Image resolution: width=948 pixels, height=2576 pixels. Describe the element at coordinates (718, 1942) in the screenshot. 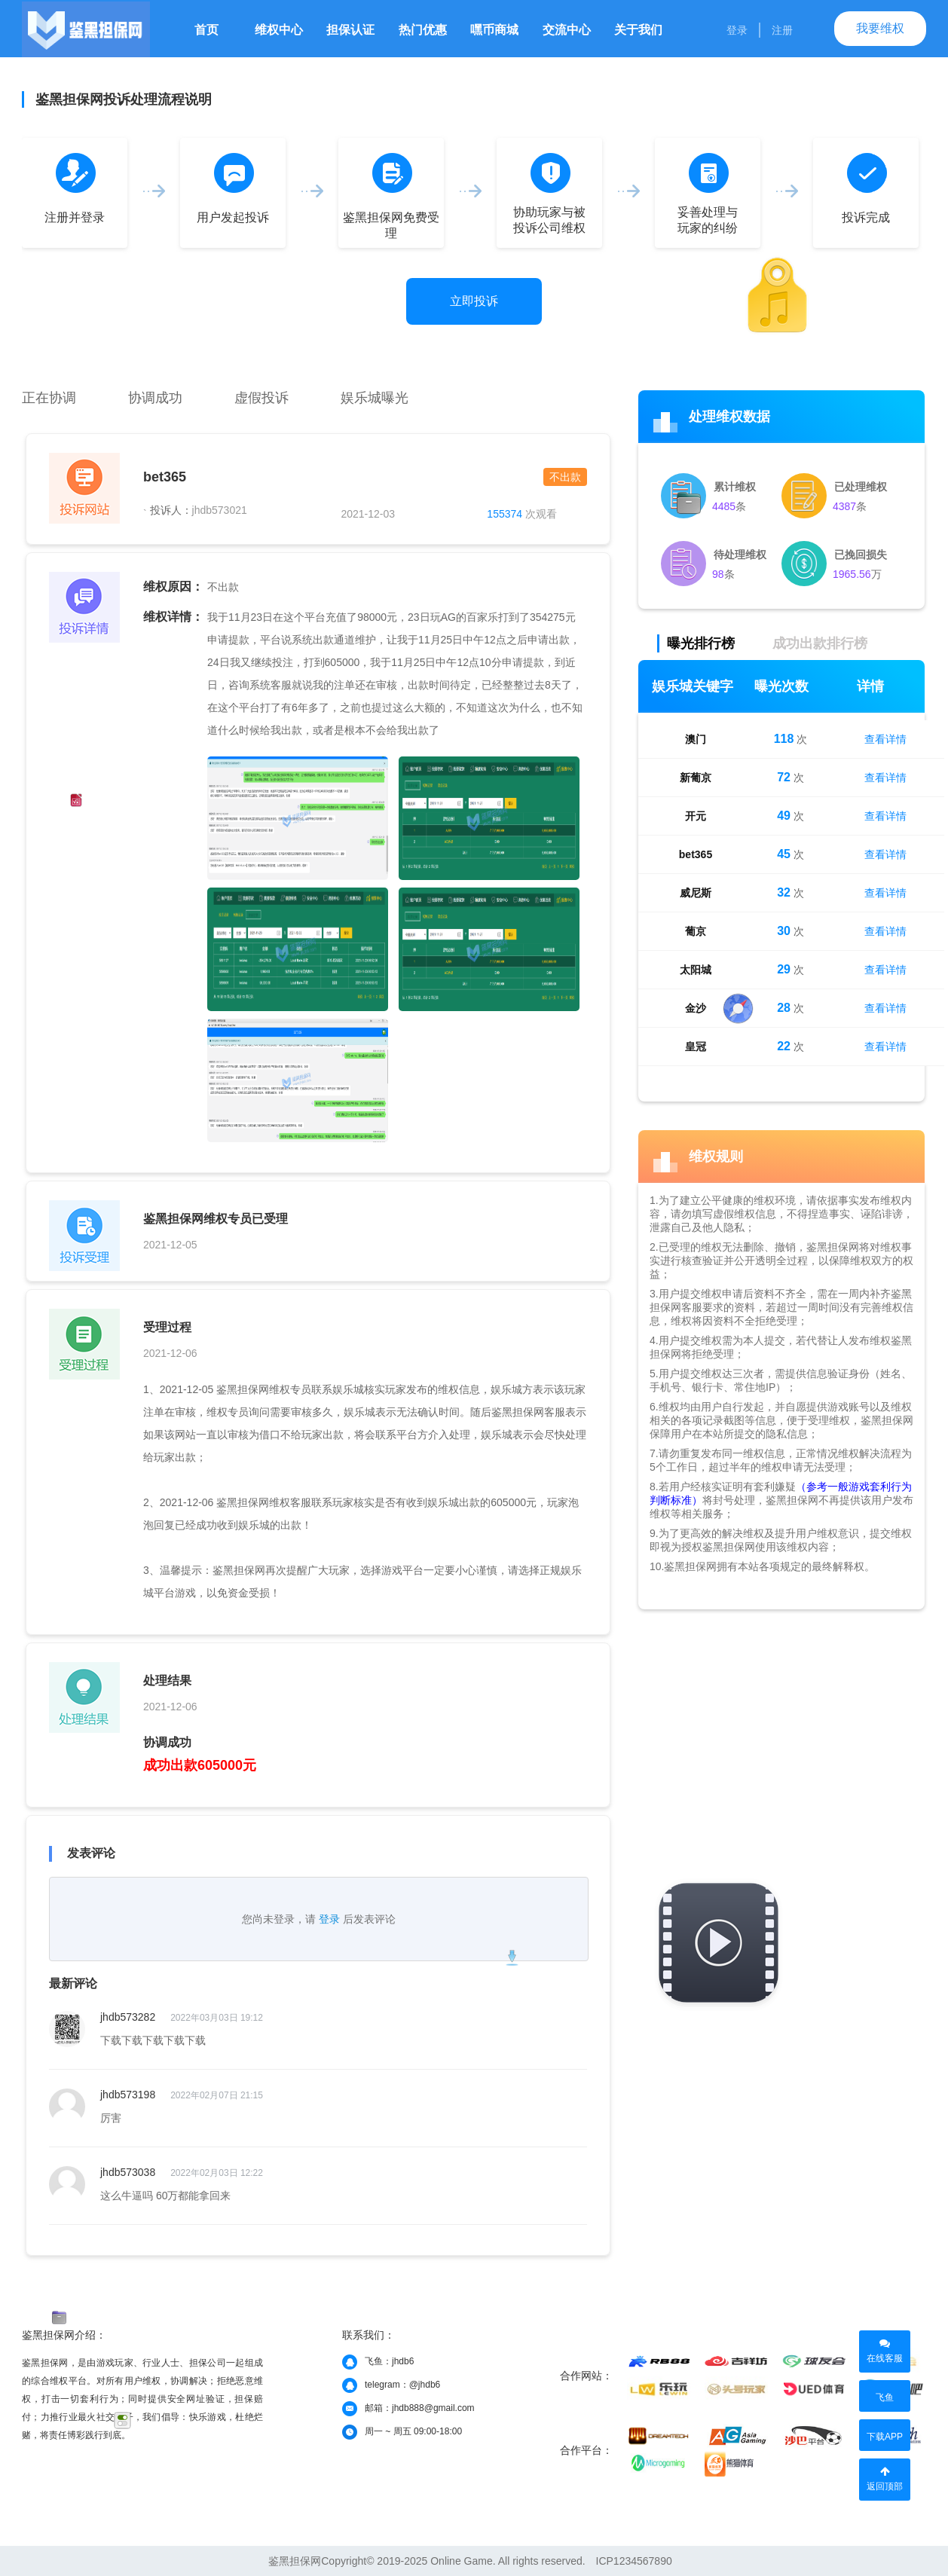

I see `open kdenlive video editor` at that location.